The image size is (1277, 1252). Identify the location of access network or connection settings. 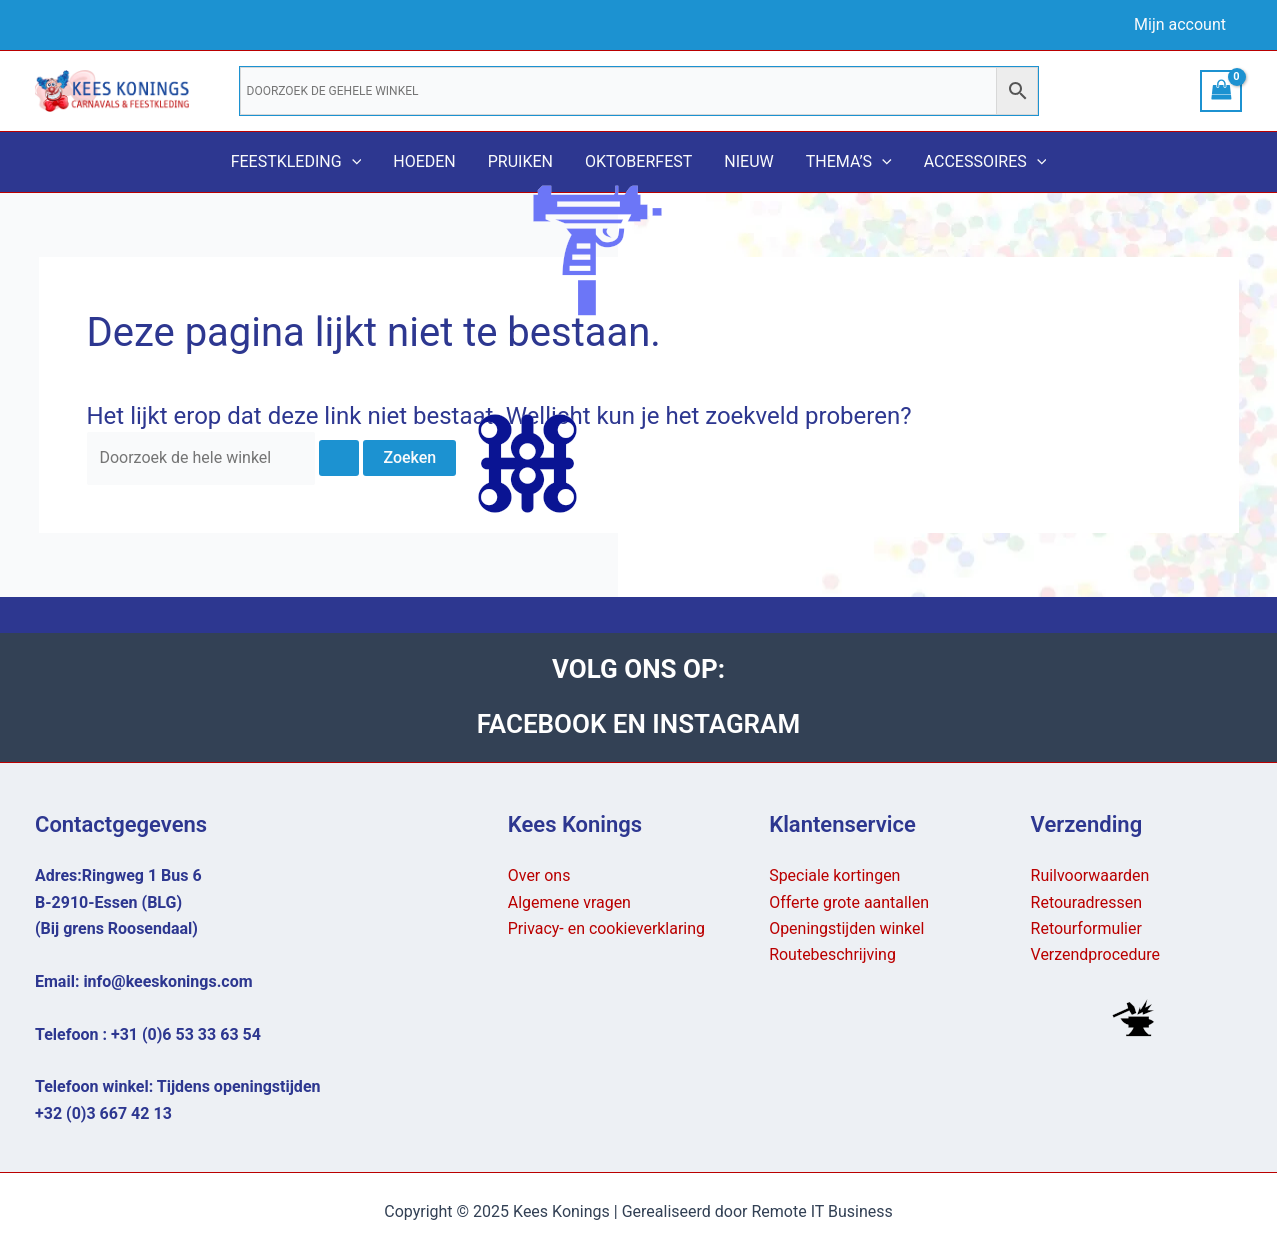
(527, 463).